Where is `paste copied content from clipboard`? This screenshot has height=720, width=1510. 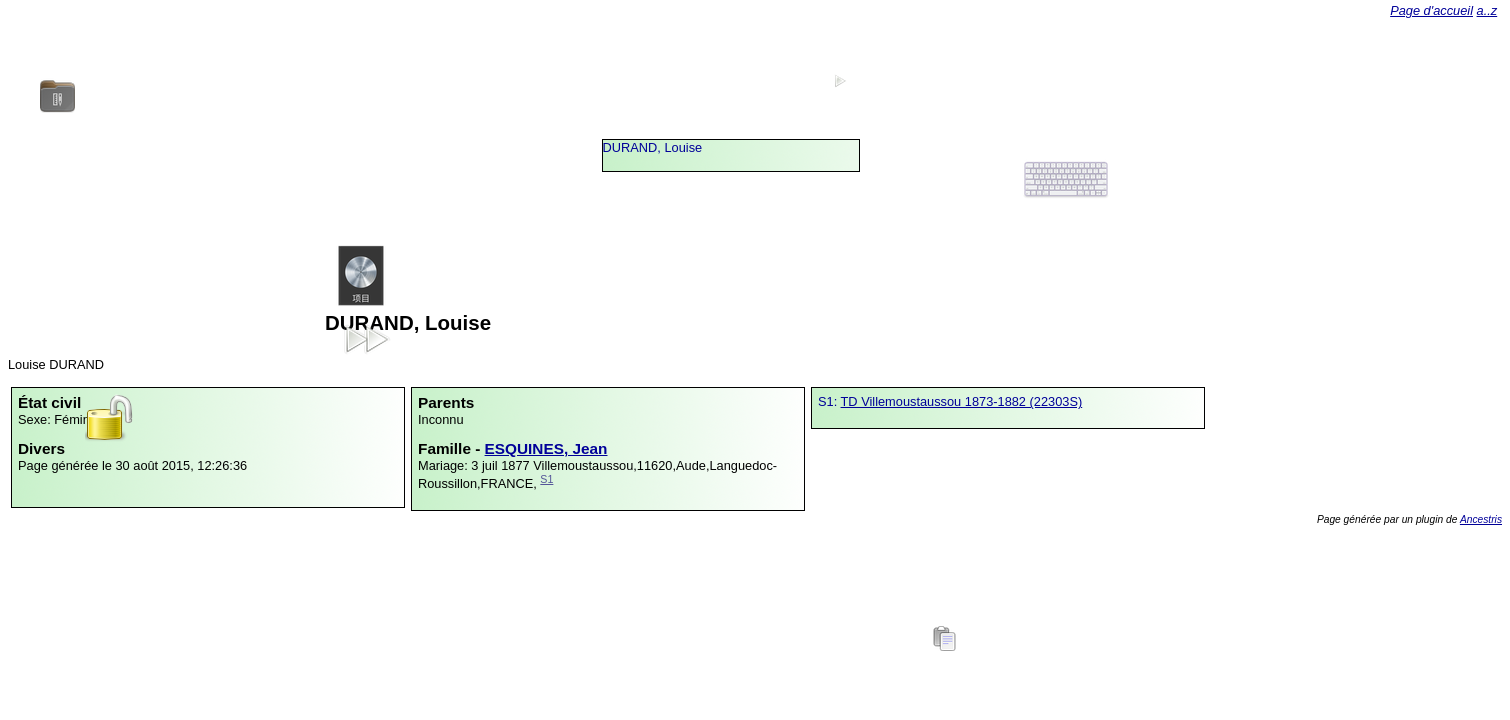
paste copied content from clipboard is located at coordinates (944, 638).